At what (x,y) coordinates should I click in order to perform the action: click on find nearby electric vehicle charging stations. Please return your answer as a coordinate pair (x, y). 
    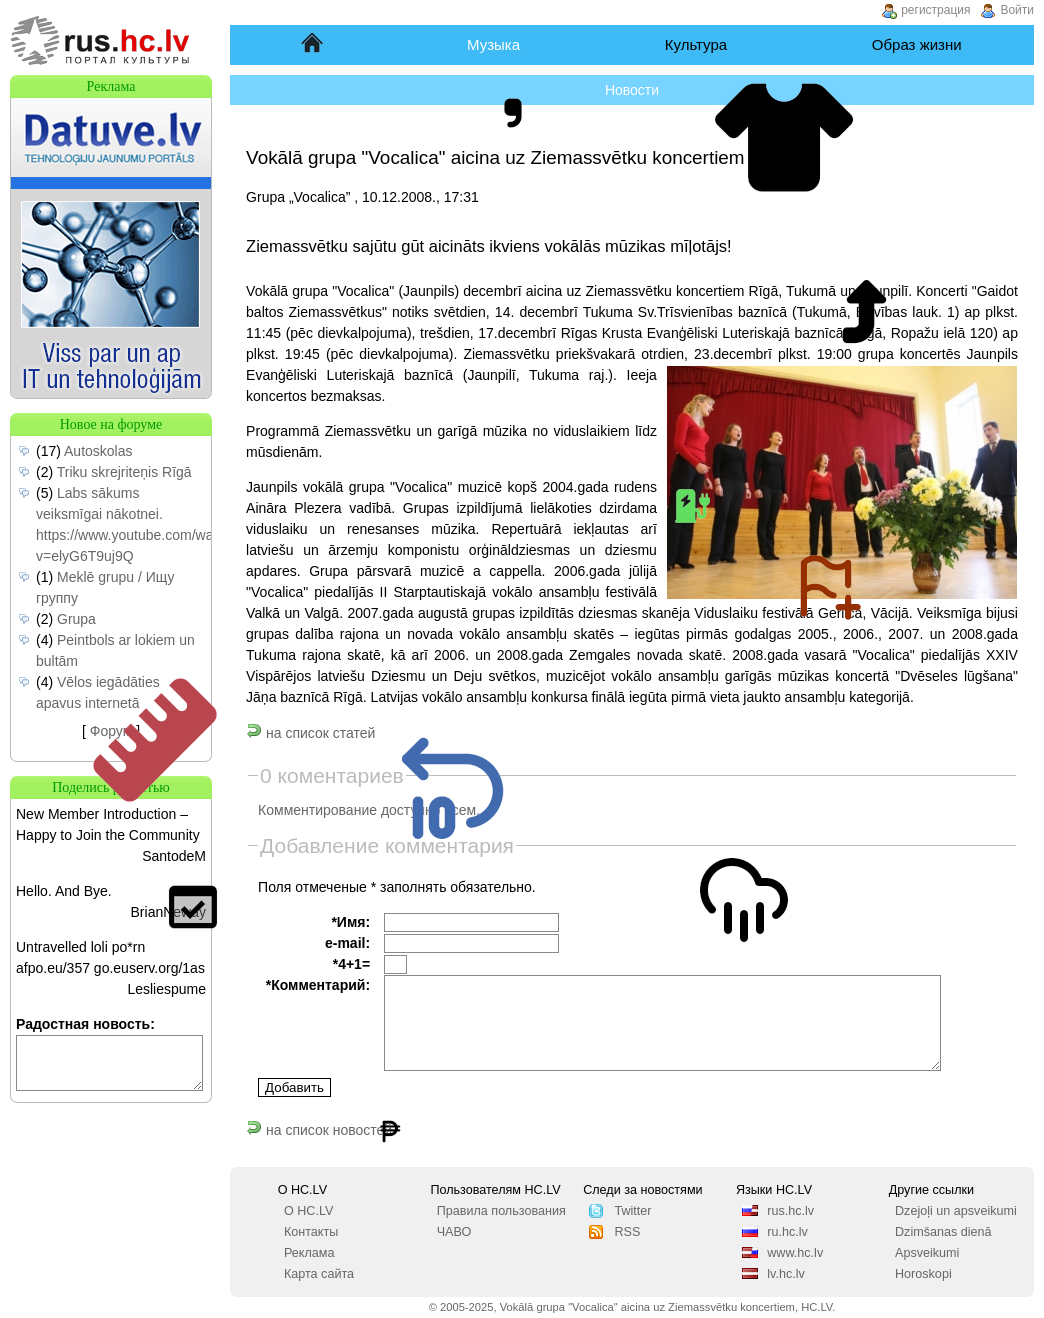
    Looking at the image, I should click on (691, 506).